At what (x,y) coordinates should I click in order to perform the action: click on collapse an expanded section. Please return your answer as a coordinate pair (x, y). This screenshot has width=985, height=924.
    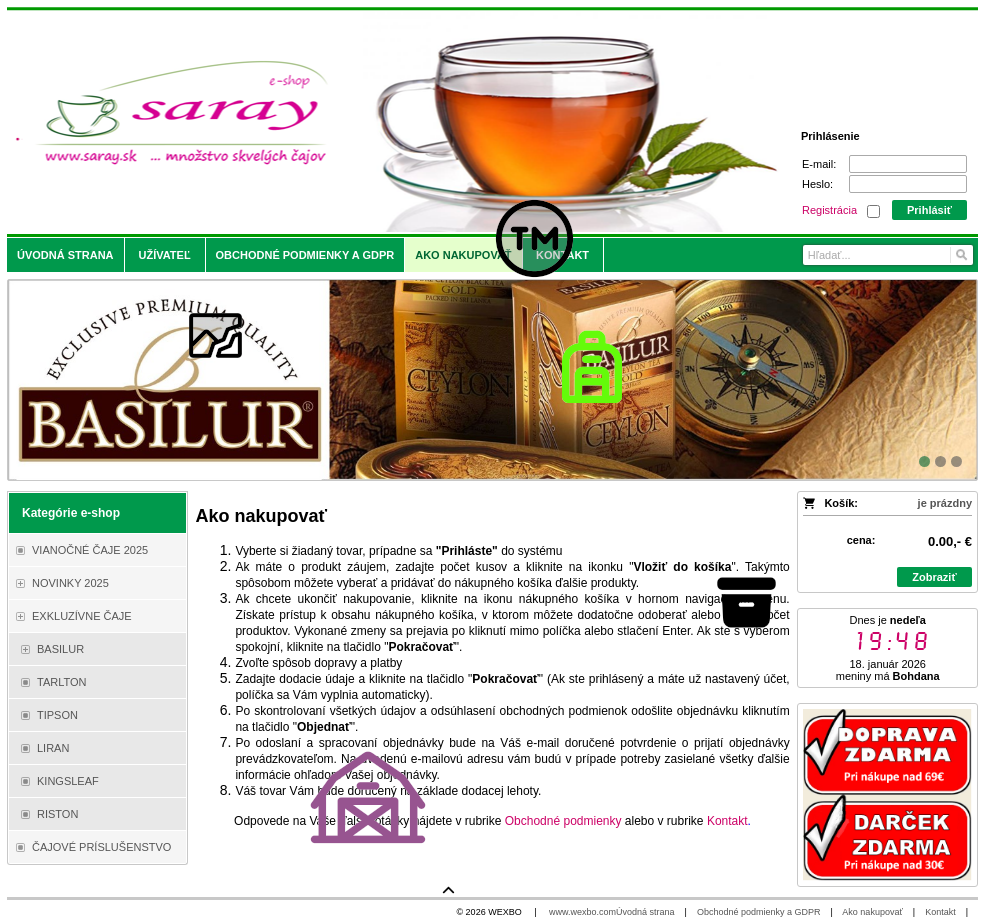
    Looking at the image, I should click on (448, 890).